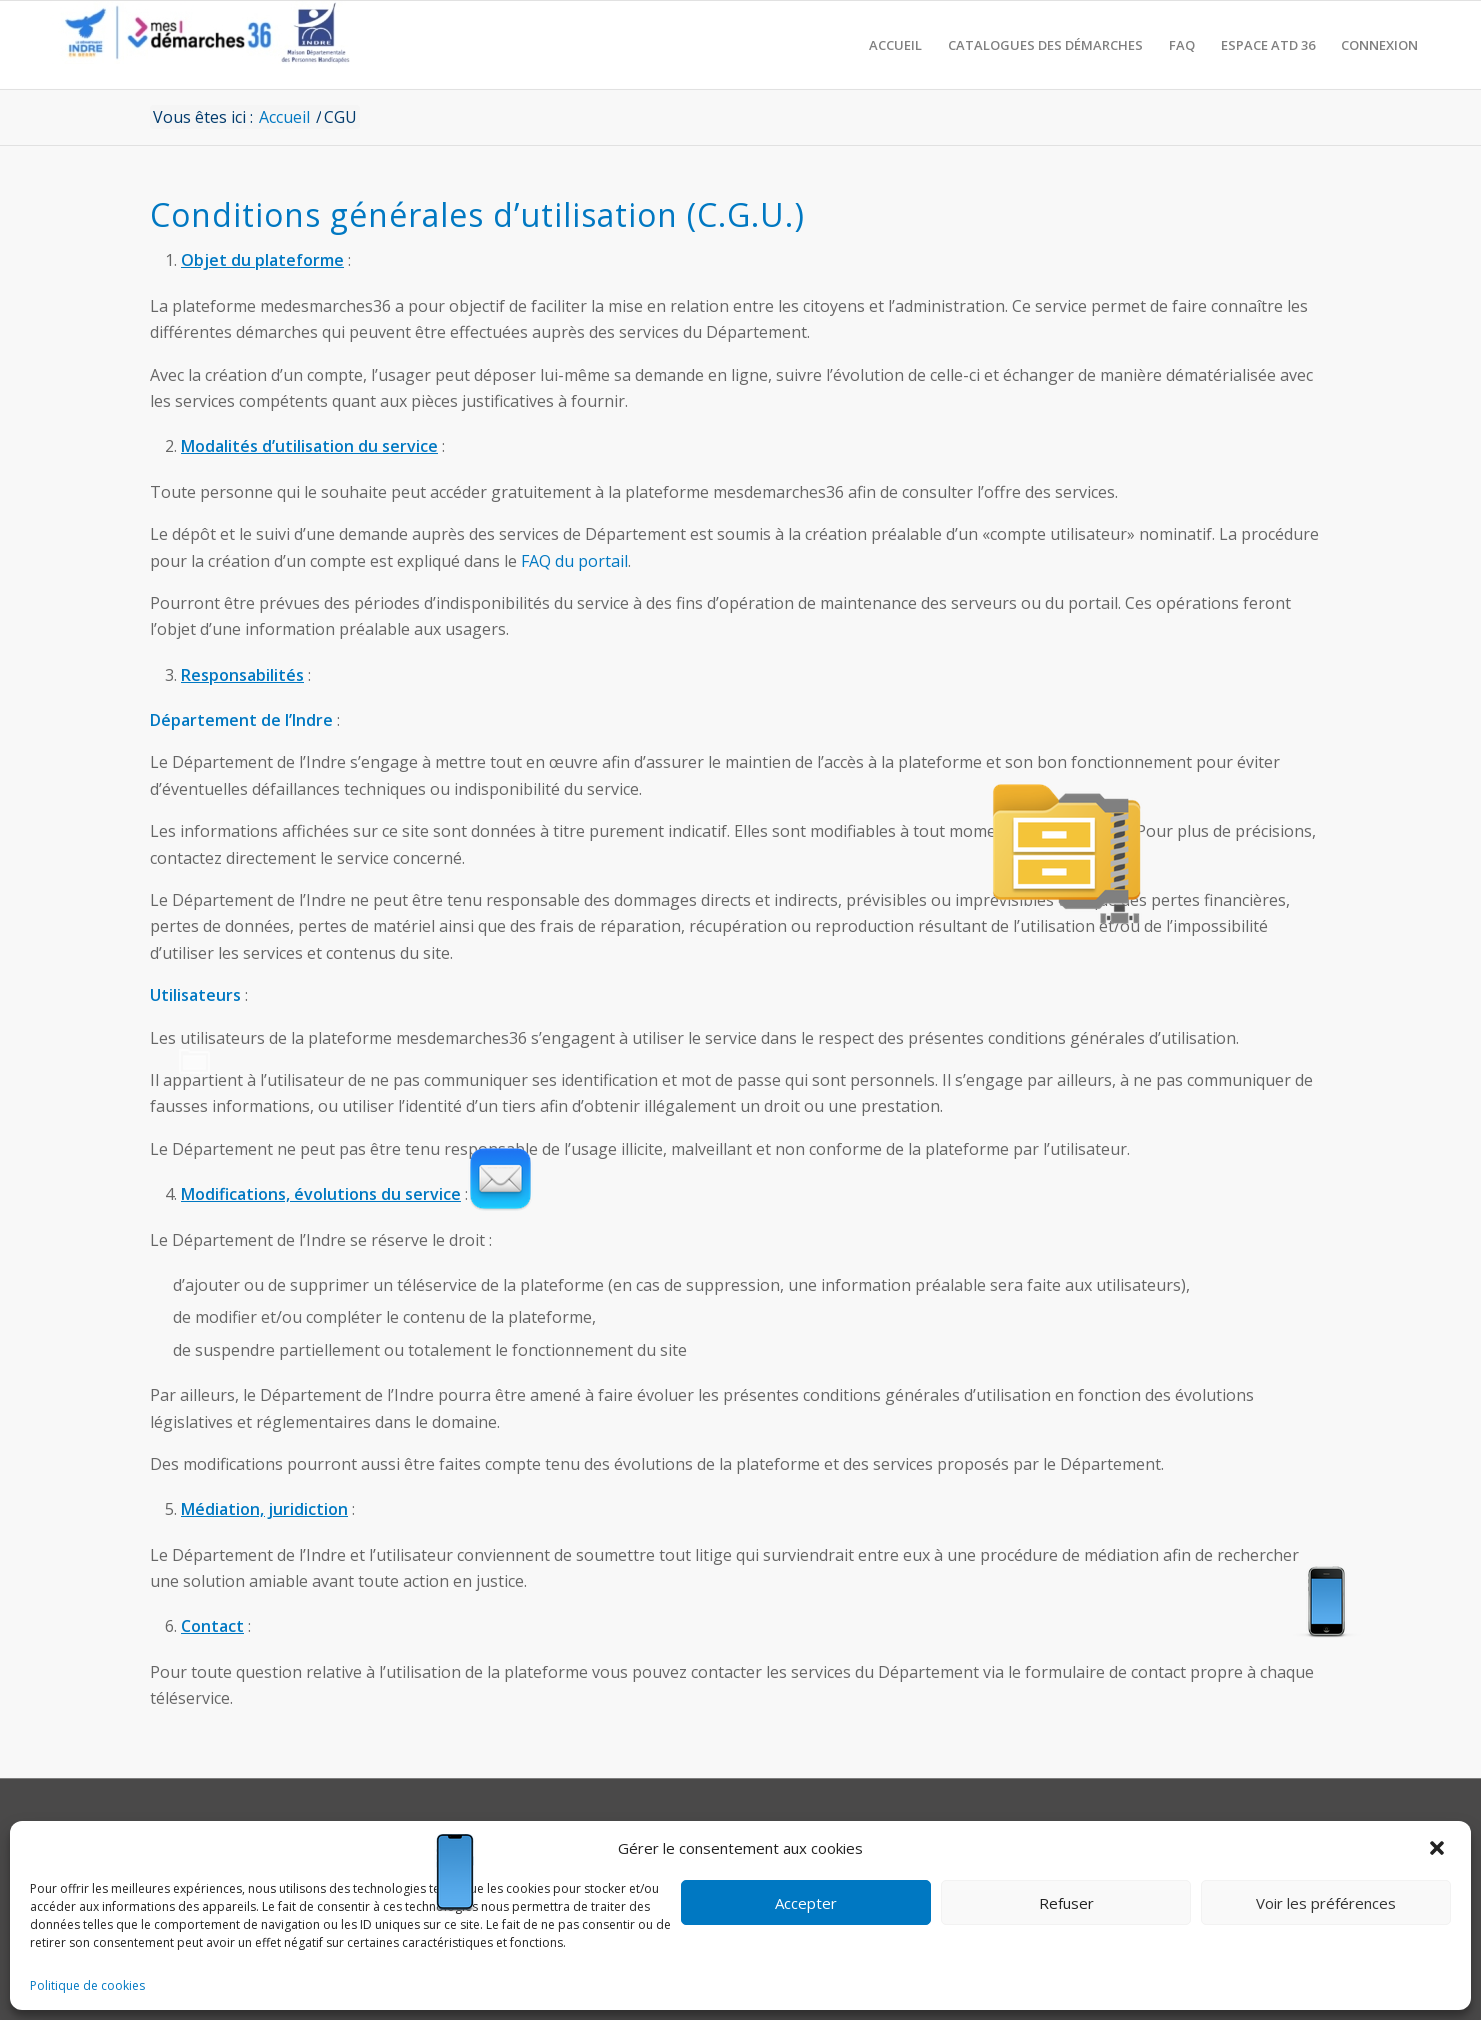 Image resolution: width=1481 pixels, height=2020 pixels. Describe the element at coordinates (500, 1178) in the screenshot. I see `open the mail app` at that location.